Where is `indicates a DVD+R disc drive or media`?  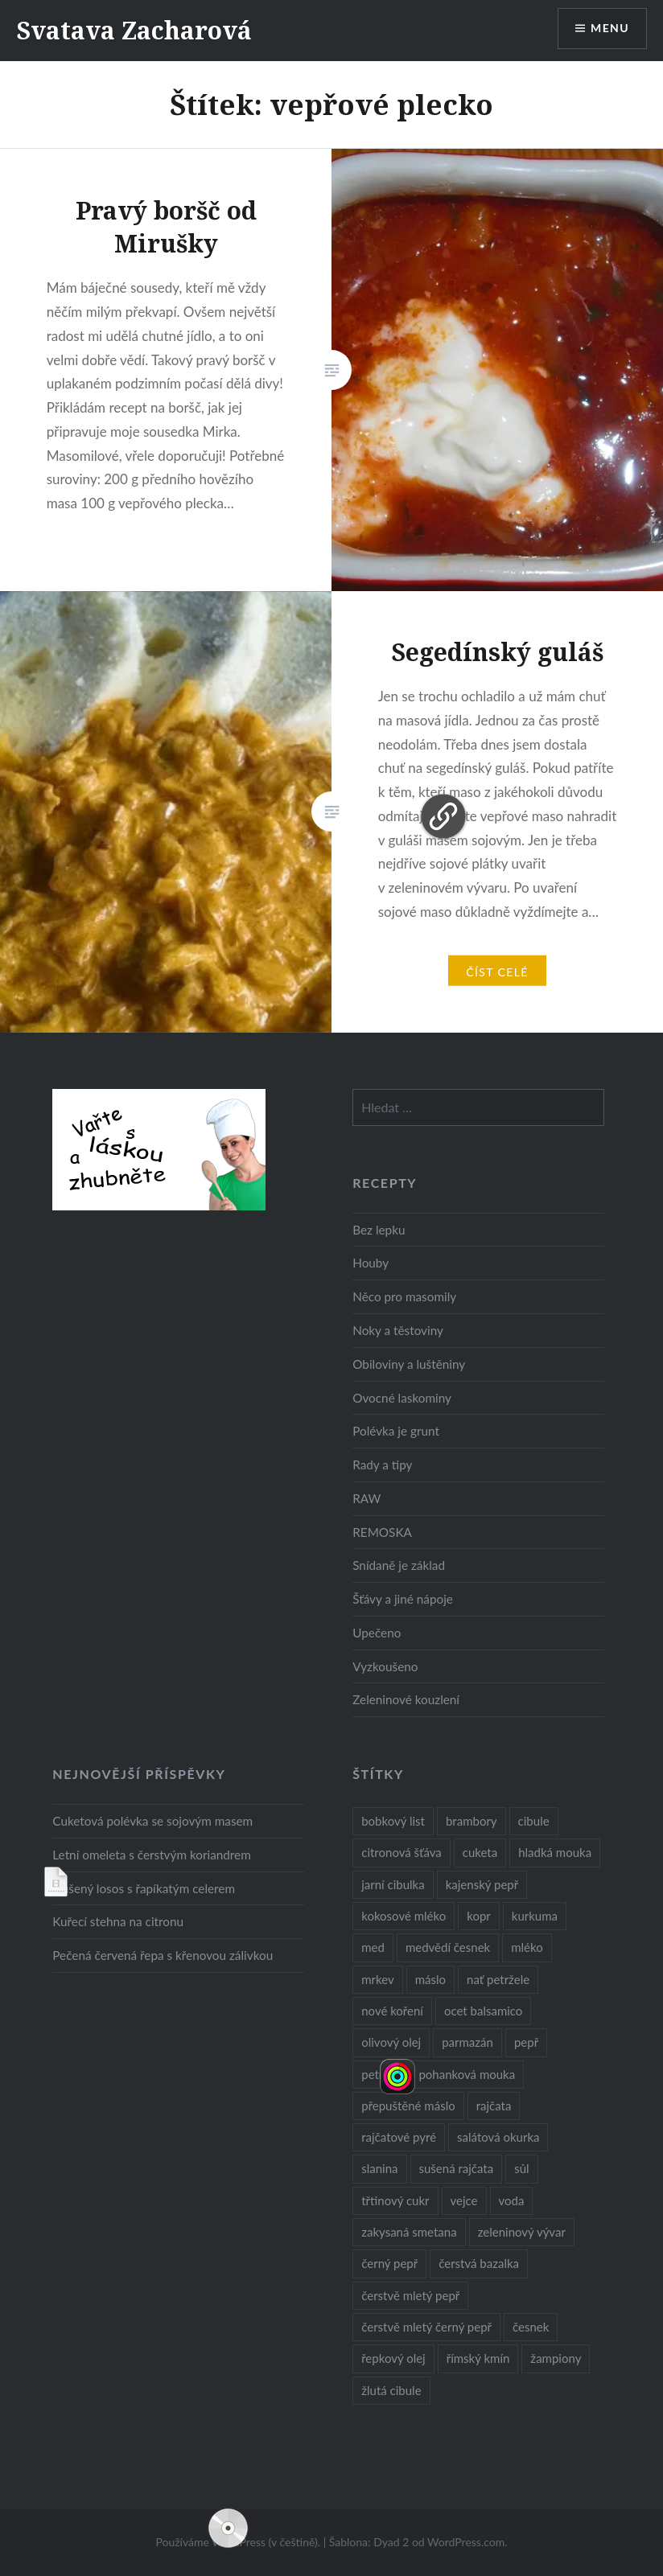 indicates a DVD+R disc drive or media is located at coordinates (228, 2528).